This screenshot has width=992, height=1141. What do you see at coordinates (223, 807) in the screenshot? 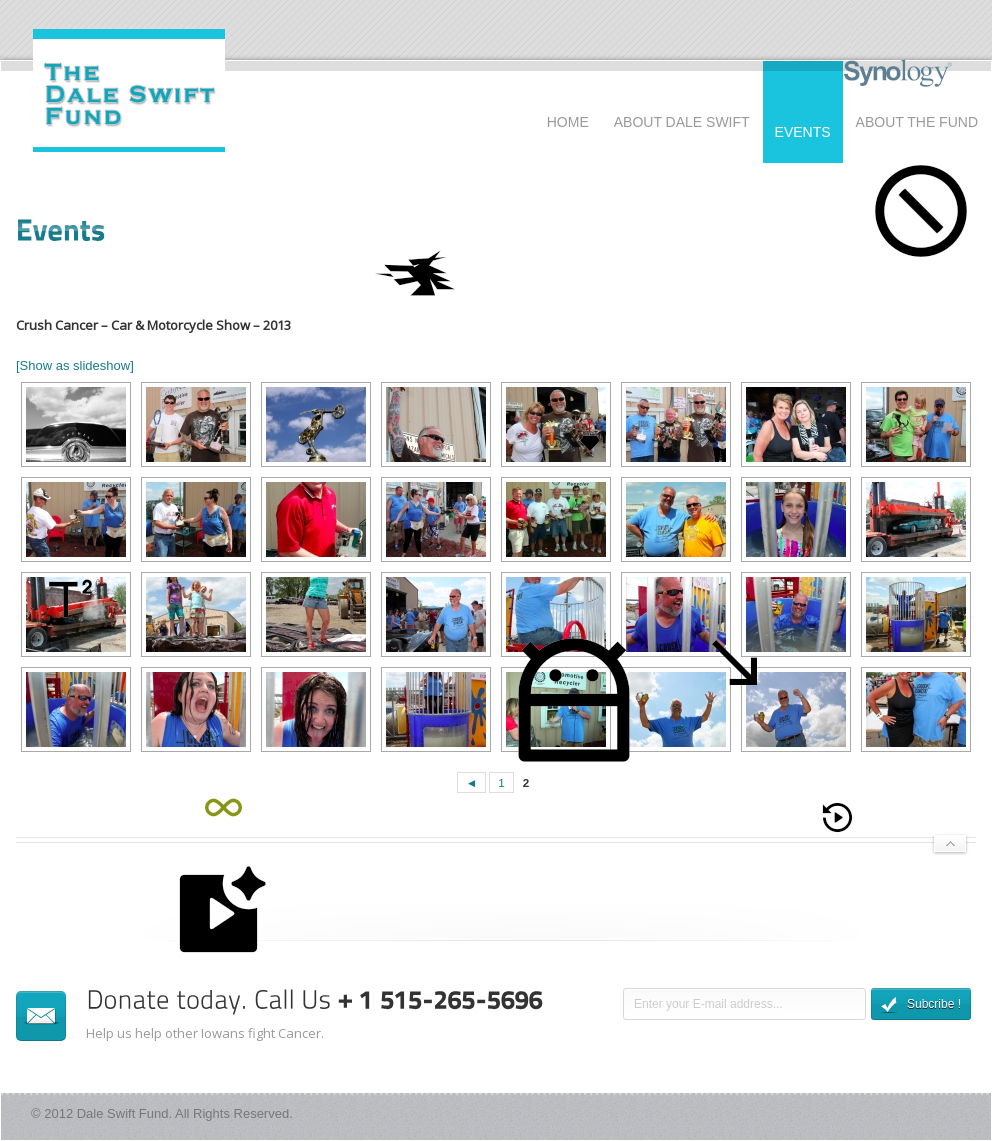
I see `internet computer protocol (ICP) logo` at bounding box center [223, 807].